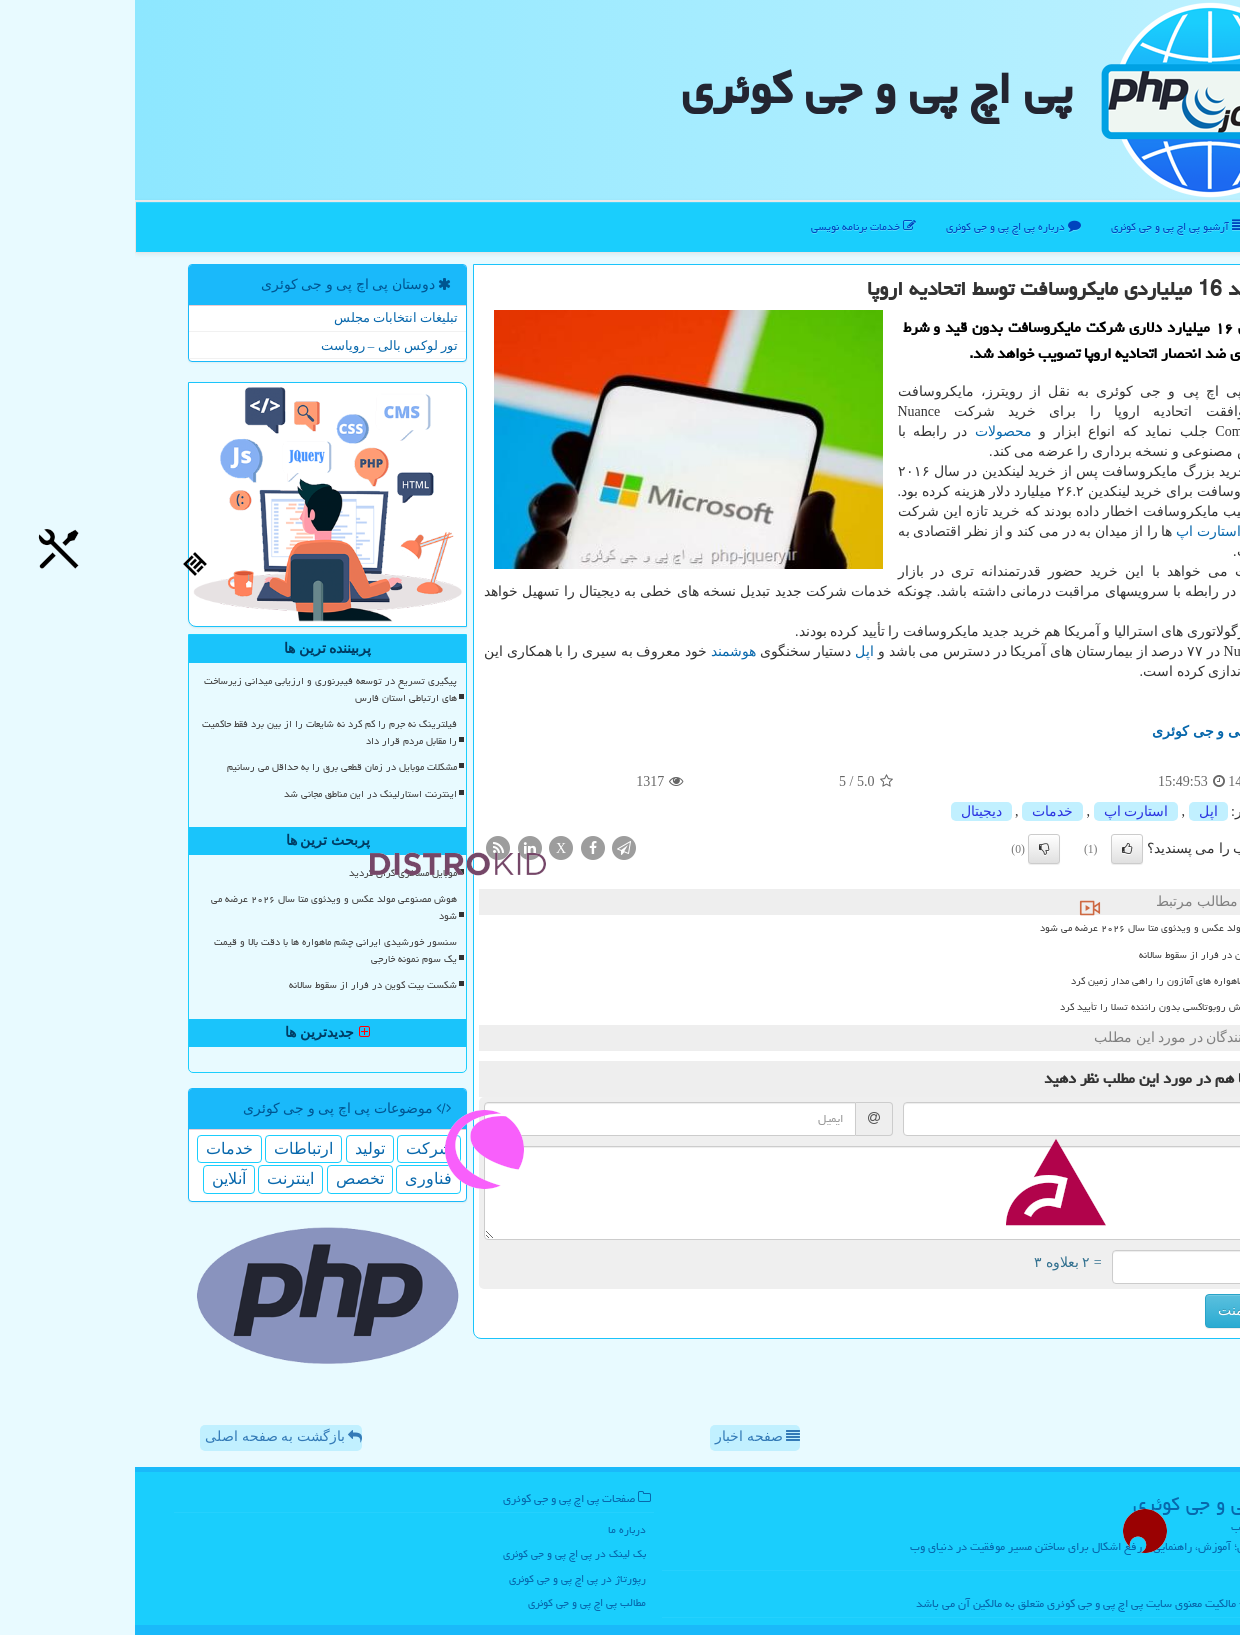 The height and width of the screenshot is (1635, 1240). Describe the element at coordinates (1145, 1531) in the screenshot. I see `shadow cloud gaming service logo` at that location.